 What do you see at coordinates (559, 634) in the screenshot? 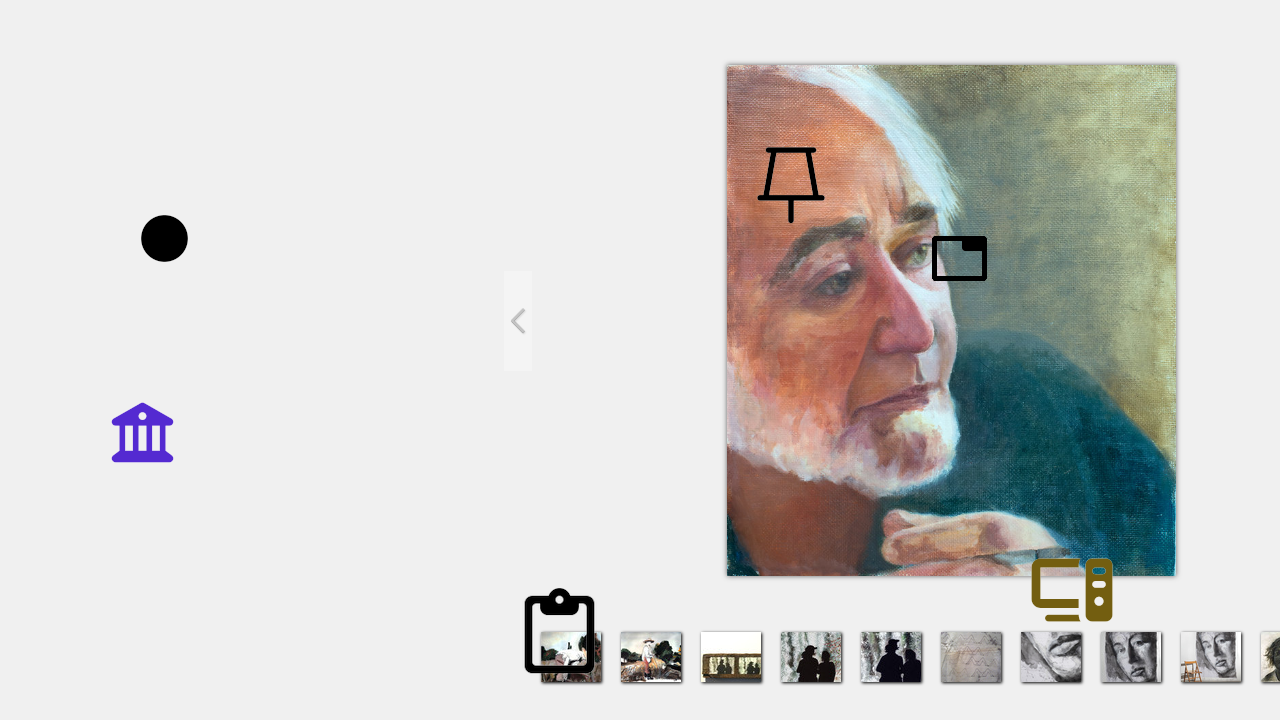
I see `paste content from clipboard` at bounding box center [559, 634].